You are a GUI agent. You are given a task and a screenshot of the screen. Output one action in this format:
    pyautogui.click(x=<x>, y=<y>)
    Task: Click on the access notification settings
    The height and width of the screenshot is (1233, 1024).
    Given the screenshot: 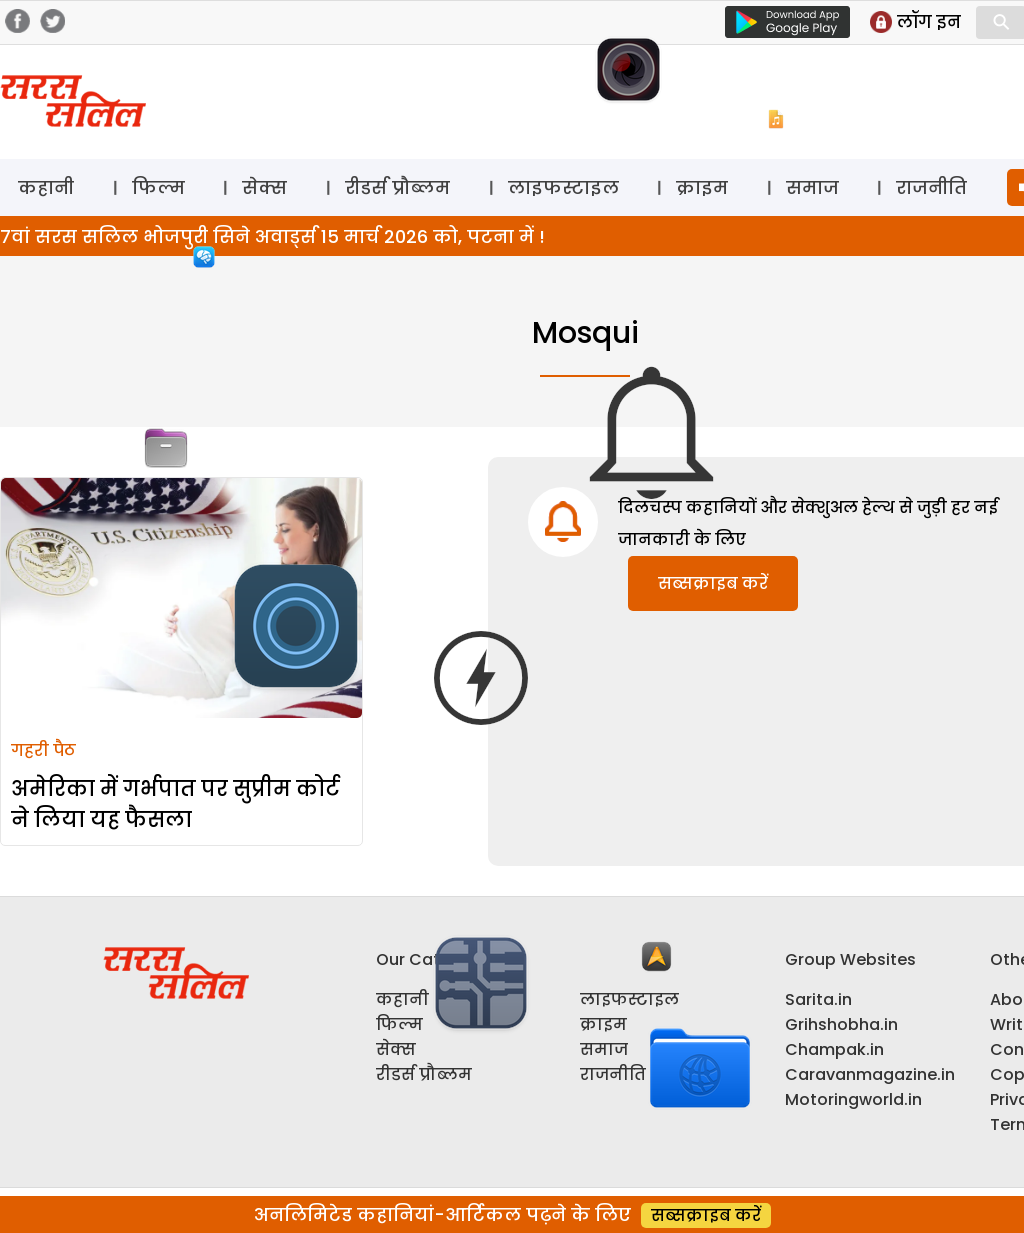 What is the action you would take?
    pyautogui.click(x=651, y=428)
    